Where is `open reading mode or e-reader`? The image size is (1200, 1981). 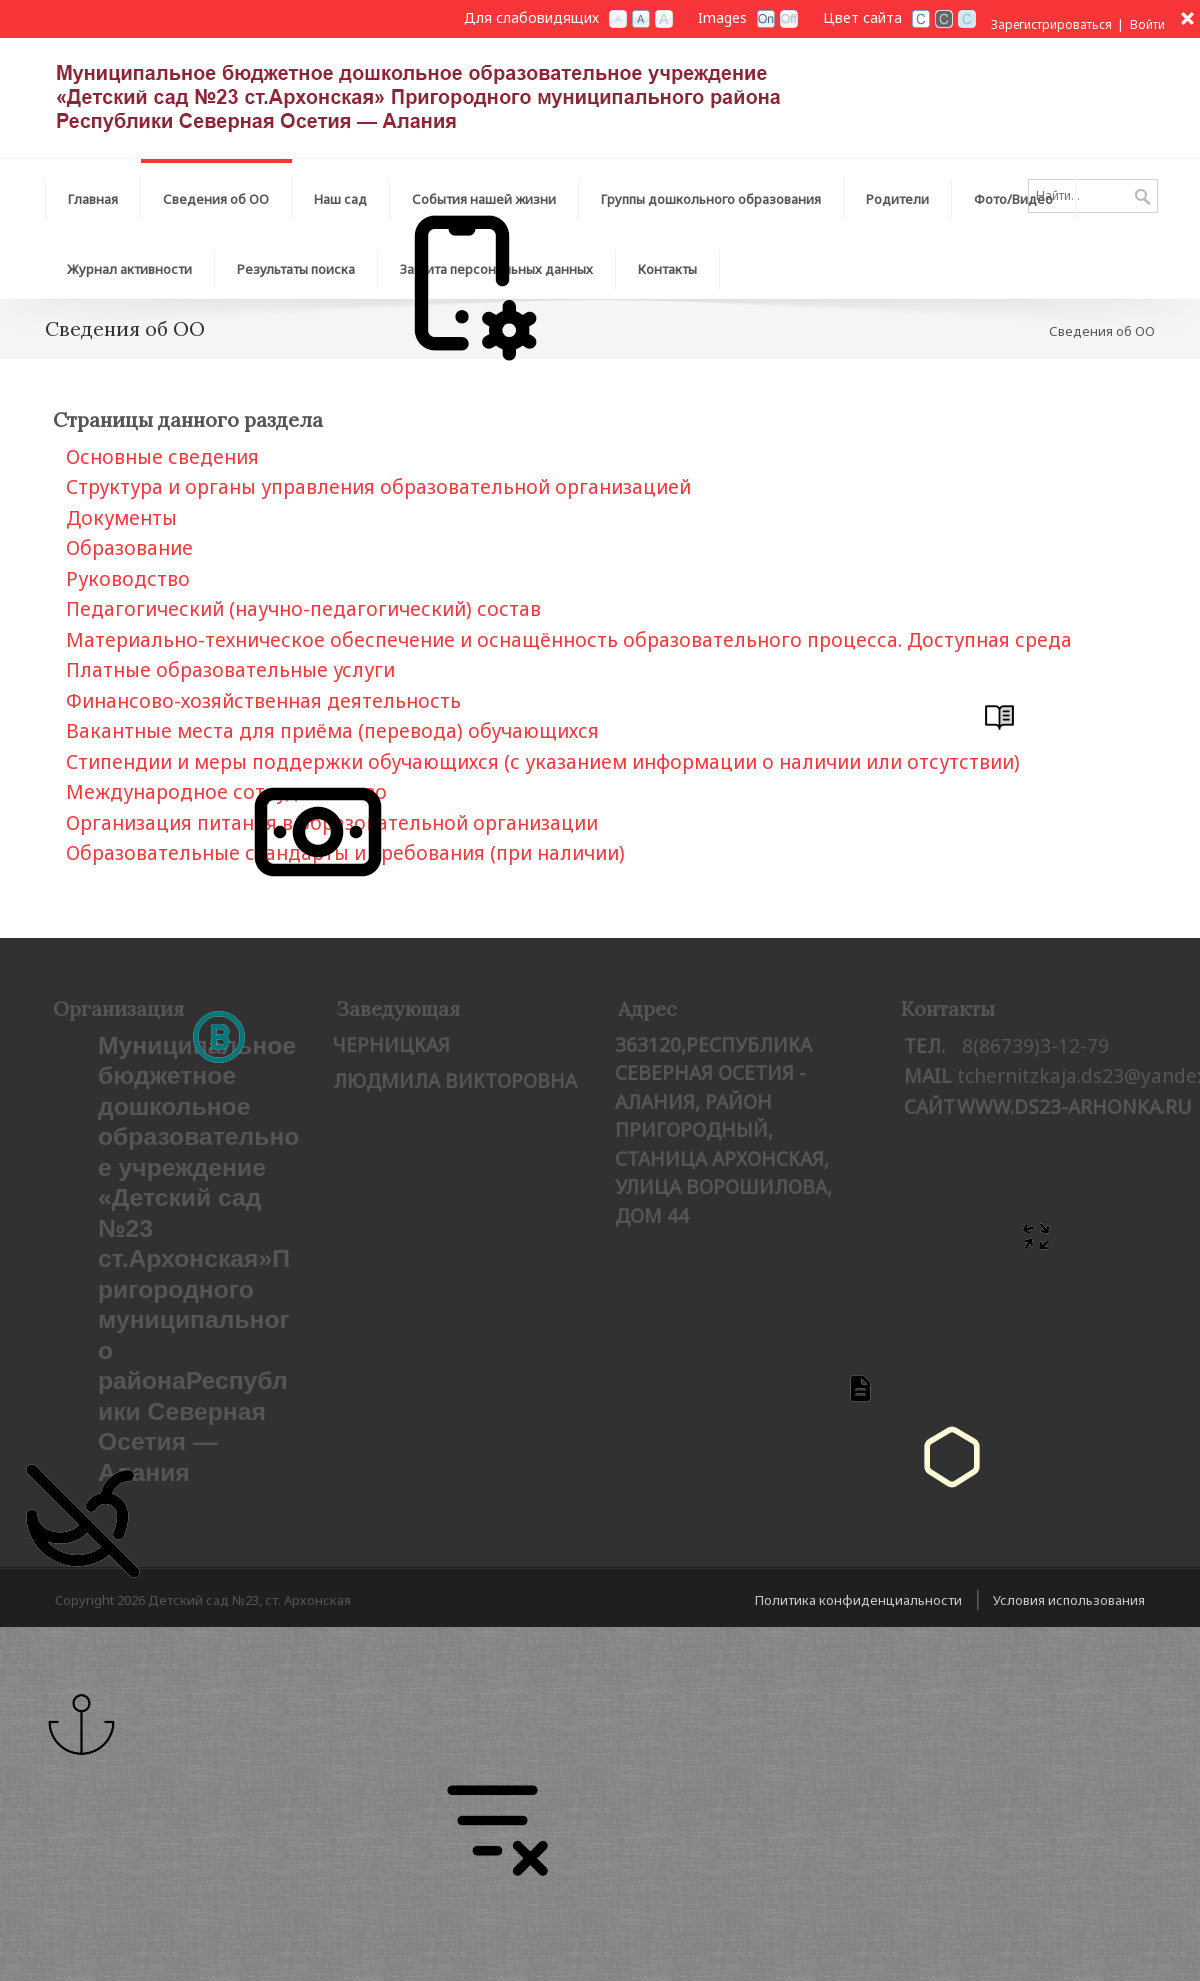
open reading mode or e-reader is located at coordinates (999, 715).